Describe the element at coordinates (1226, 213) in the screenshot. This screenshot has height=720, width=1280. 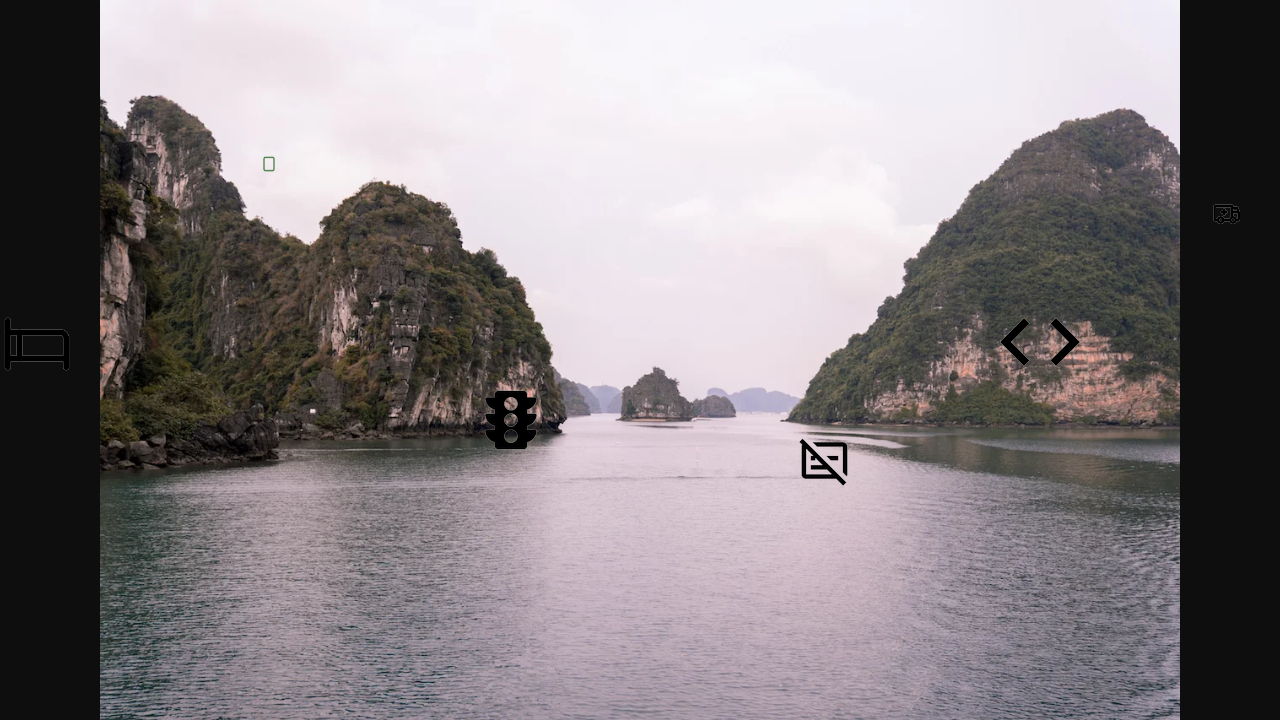
I see `access emergency medical services` at that location.